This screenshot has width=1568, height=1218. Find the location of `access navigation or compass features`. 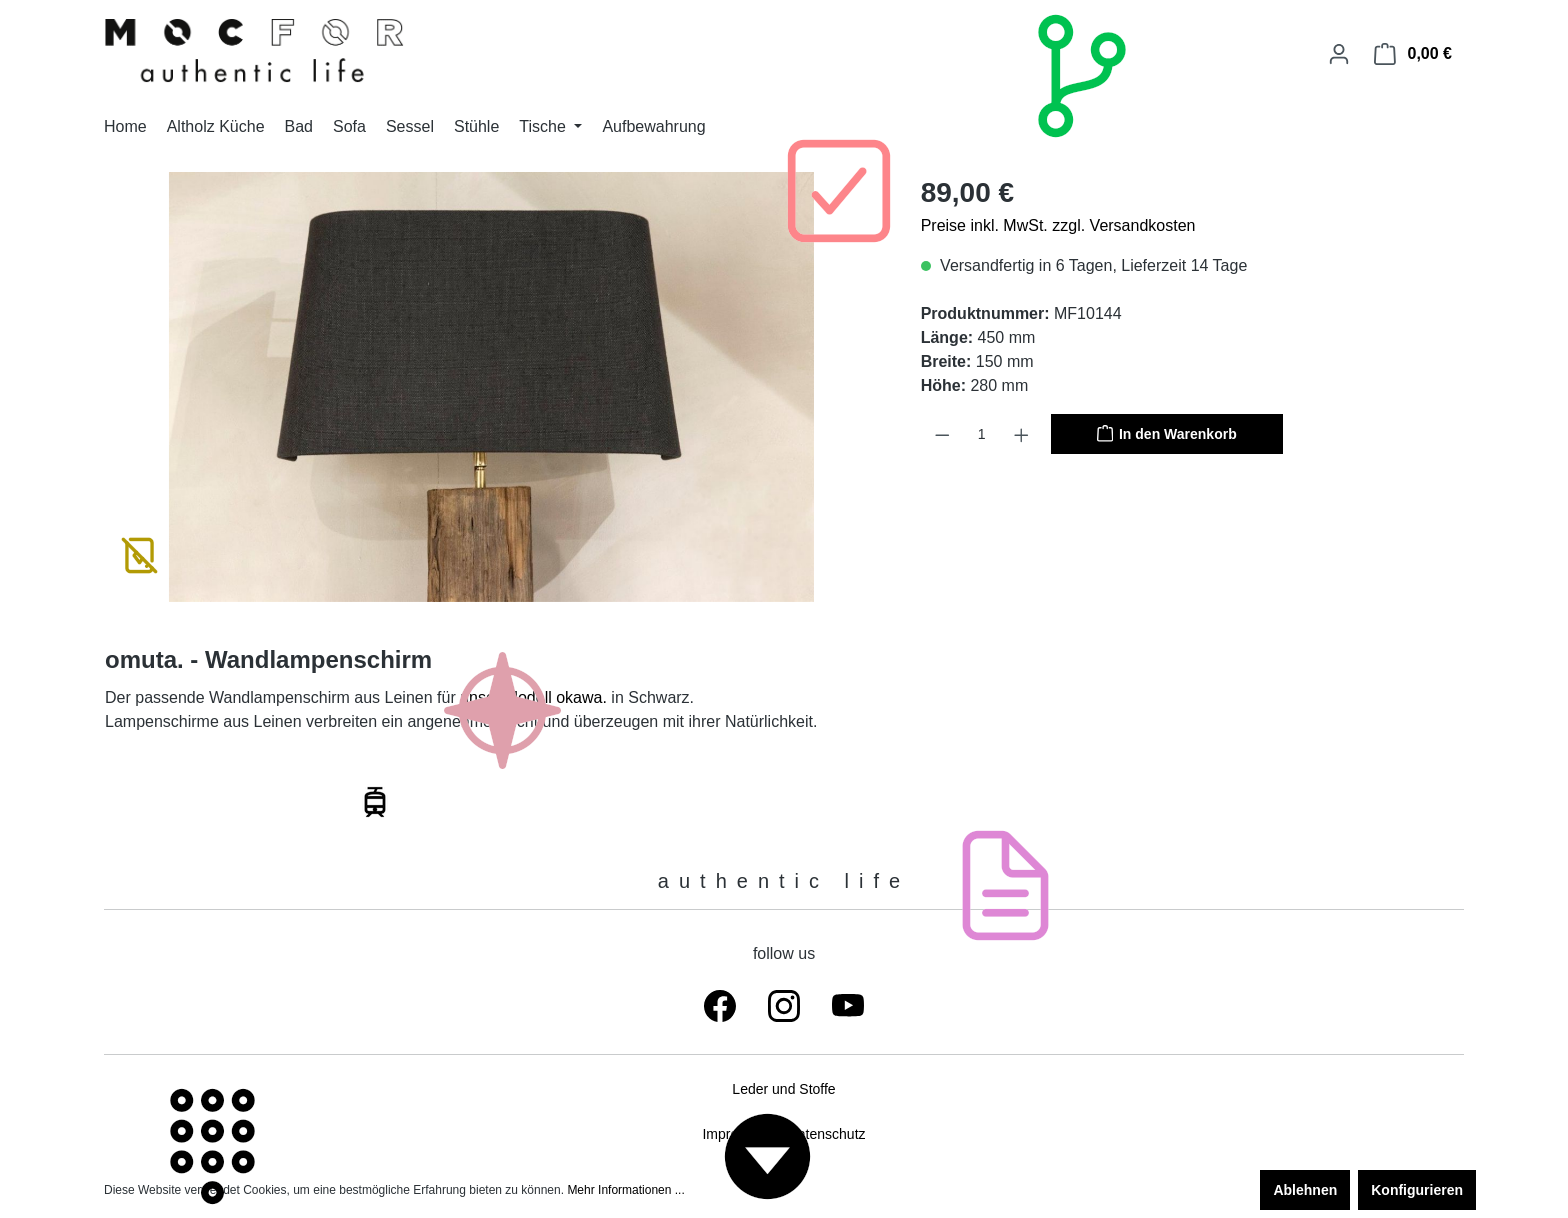

access navigation or compass features is located at coordinates (502, 710).